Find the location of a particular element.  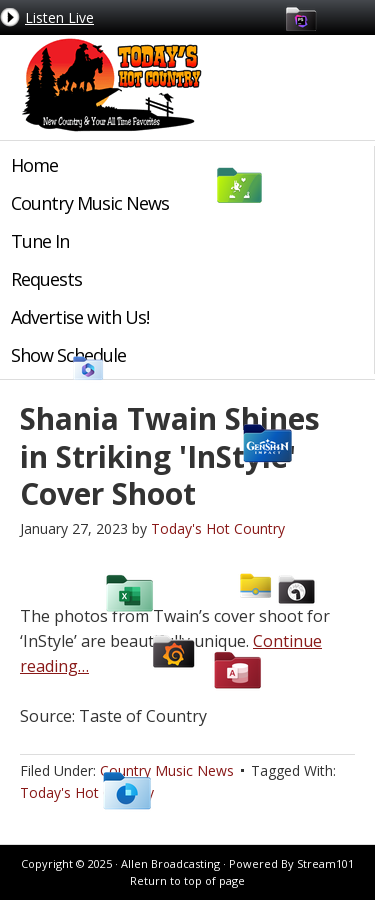

open microsoft dynamics 365 sales folder is located at coordinates (127, 792).